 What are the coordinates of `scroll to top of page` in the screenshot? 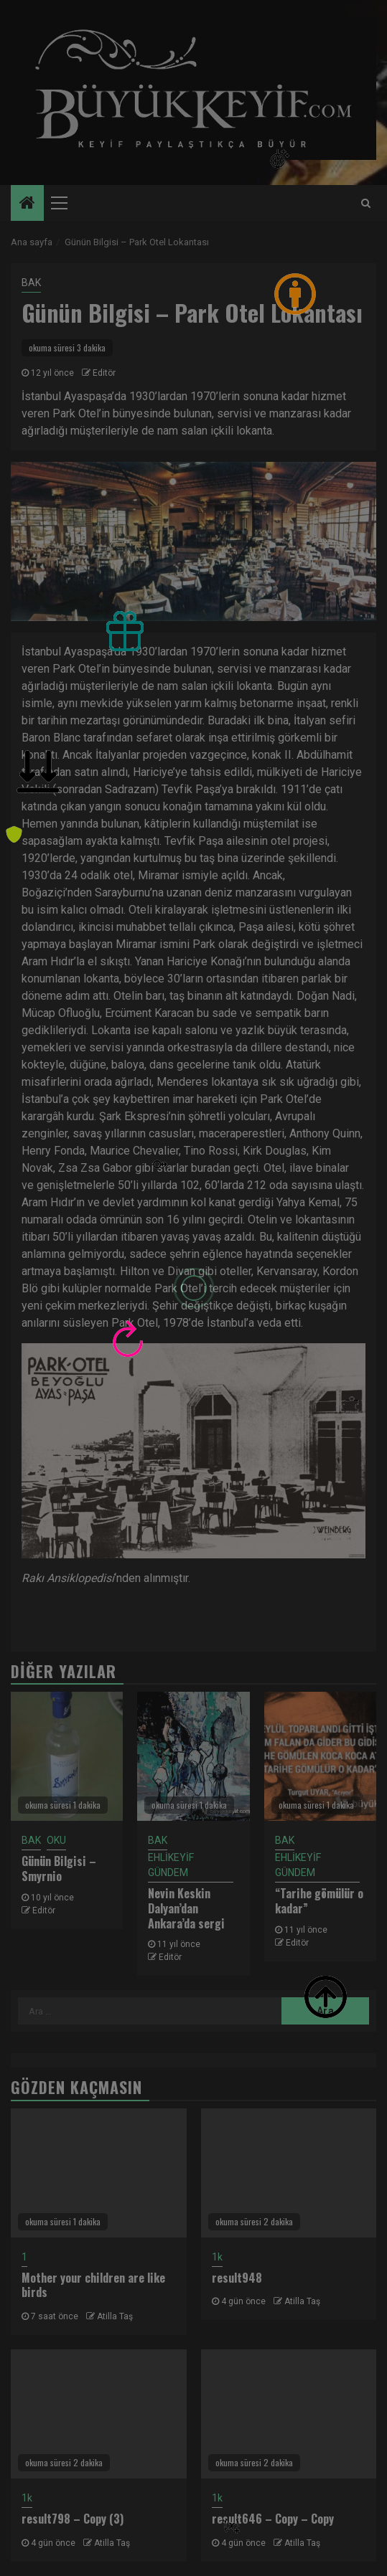 It's located at (325, 1997).